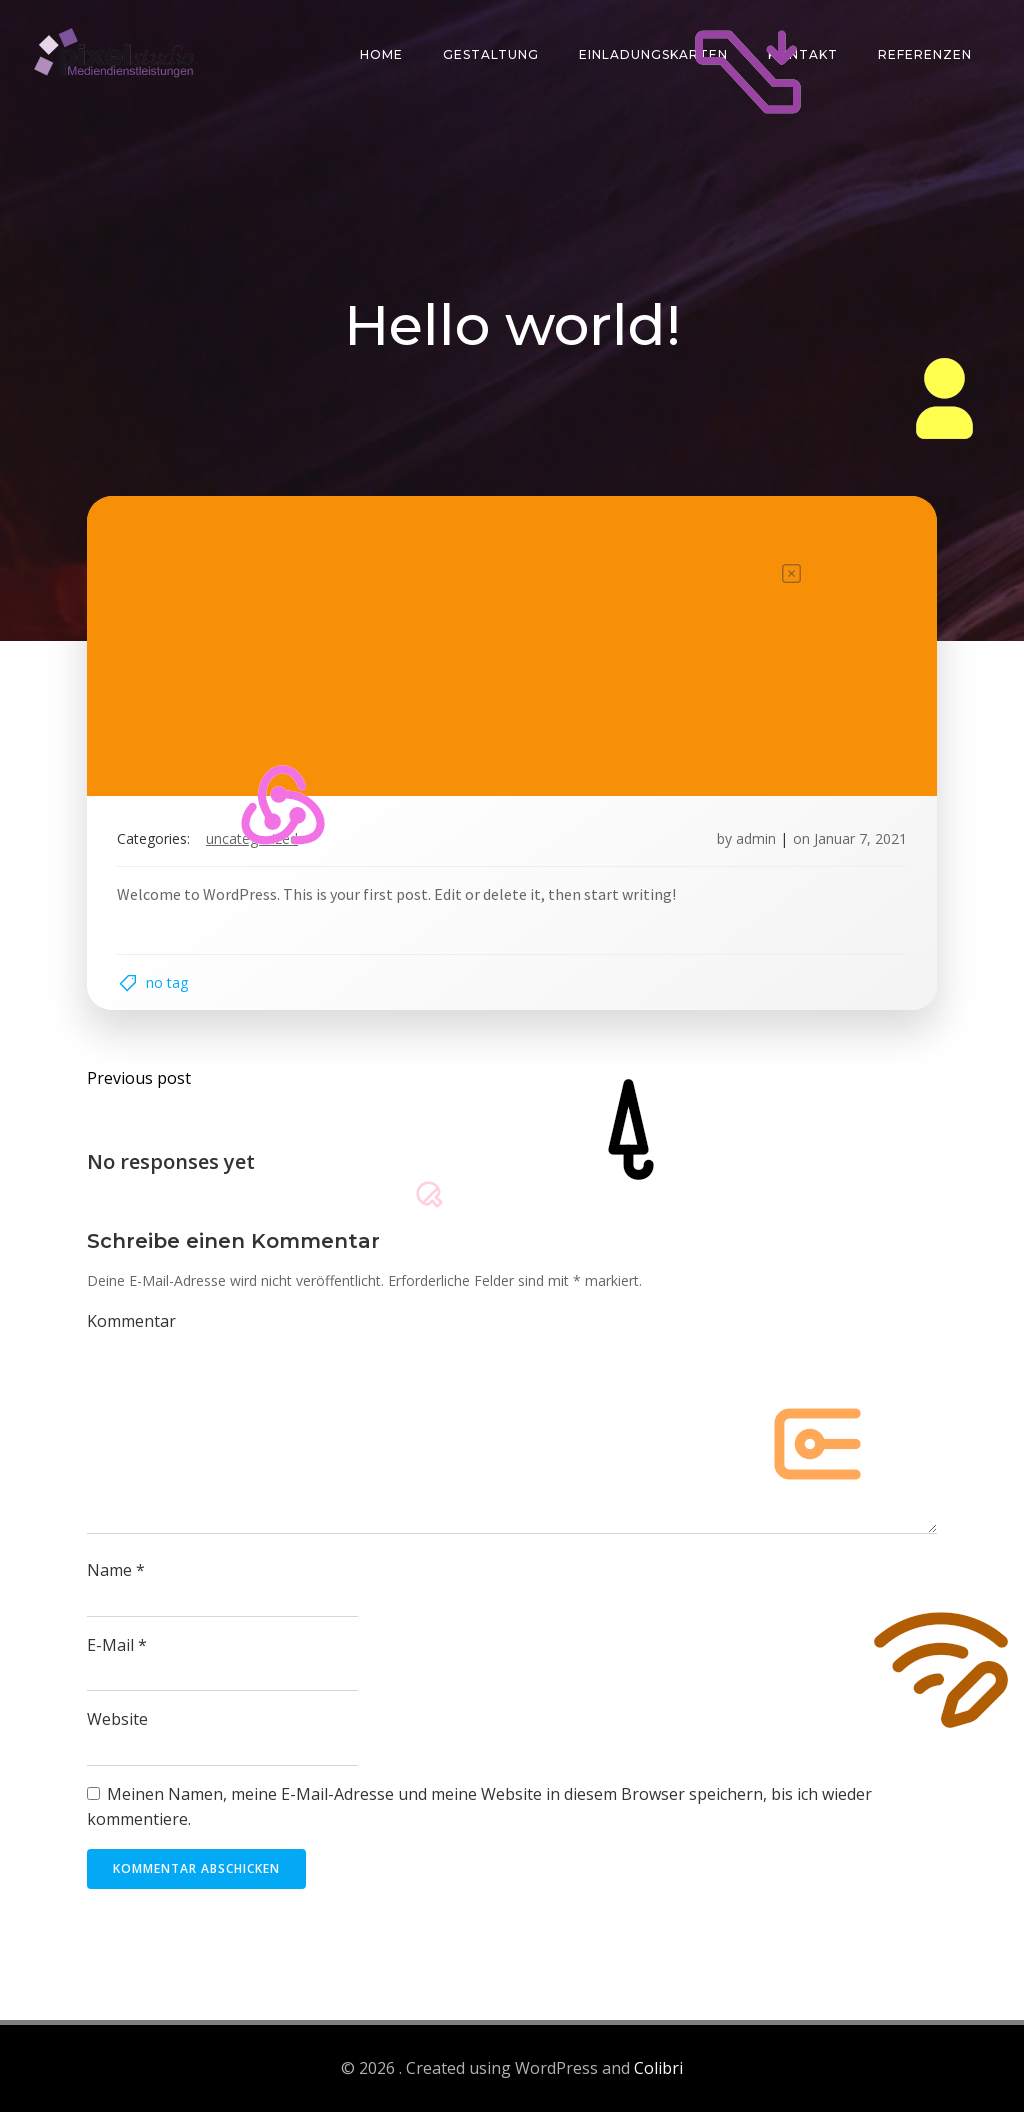 This screenshot has height=2112, width=1024. What do you see at coordinates (429, 1194) in the screenshot?
I see `access ping pong or table tennis game` at bounding box center [429, 1194].